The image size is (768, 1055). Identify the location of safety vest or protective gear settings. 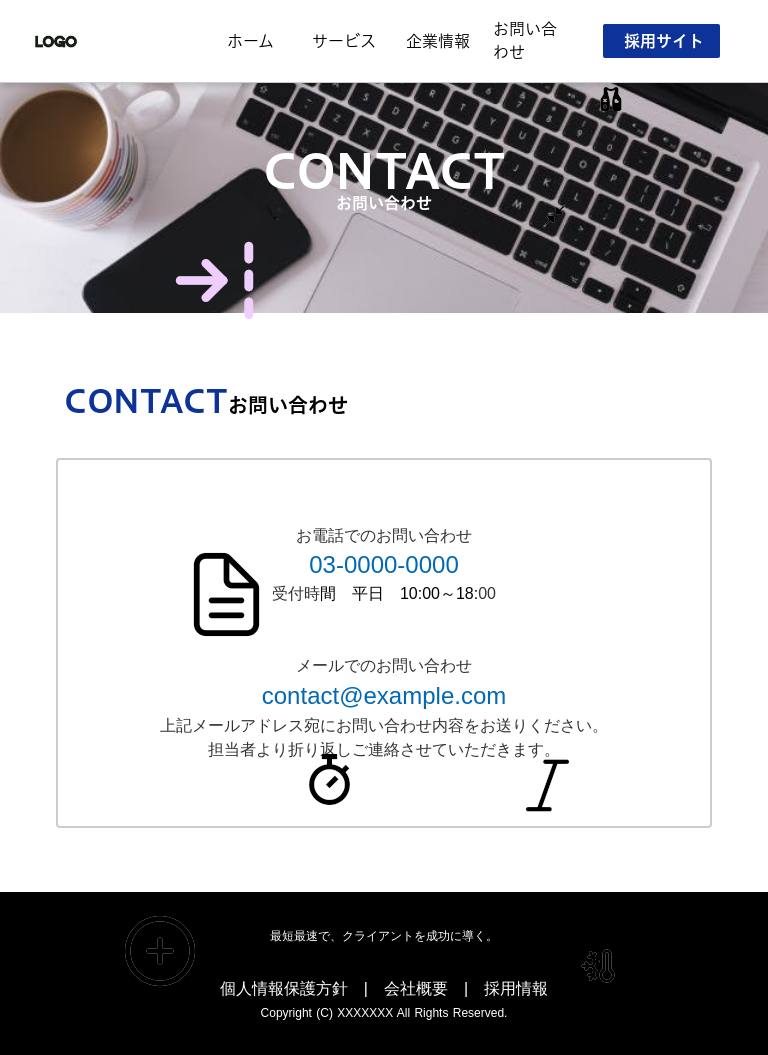
(611, 99).